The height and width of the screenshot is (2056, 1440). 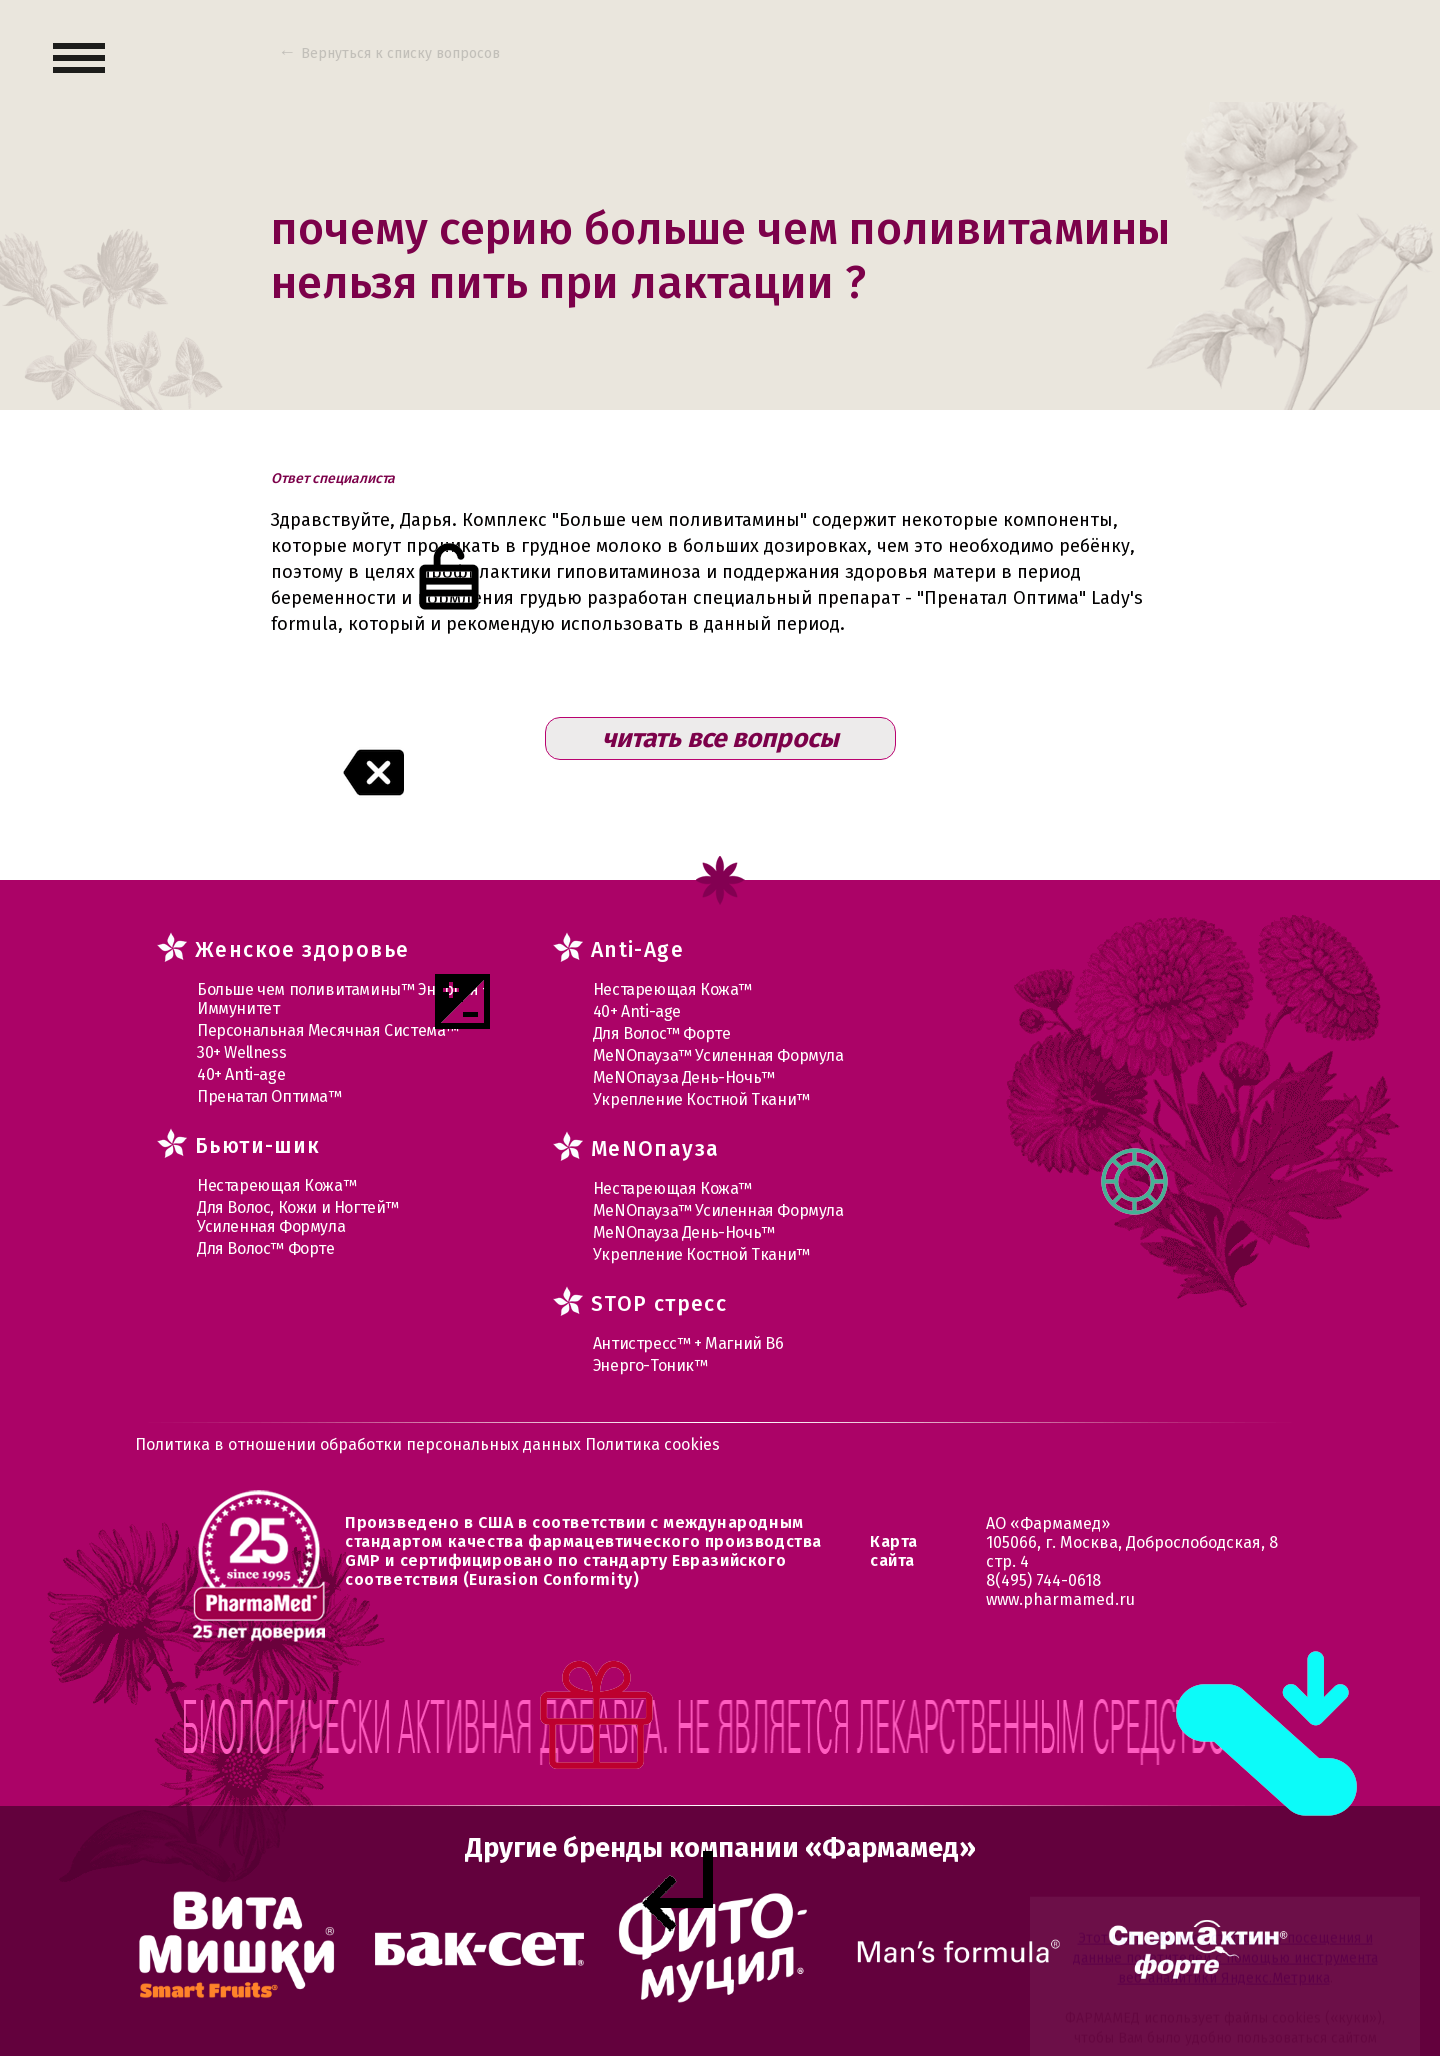 I want to click on indicates escalator going down, so click(x=1266, y=1733).